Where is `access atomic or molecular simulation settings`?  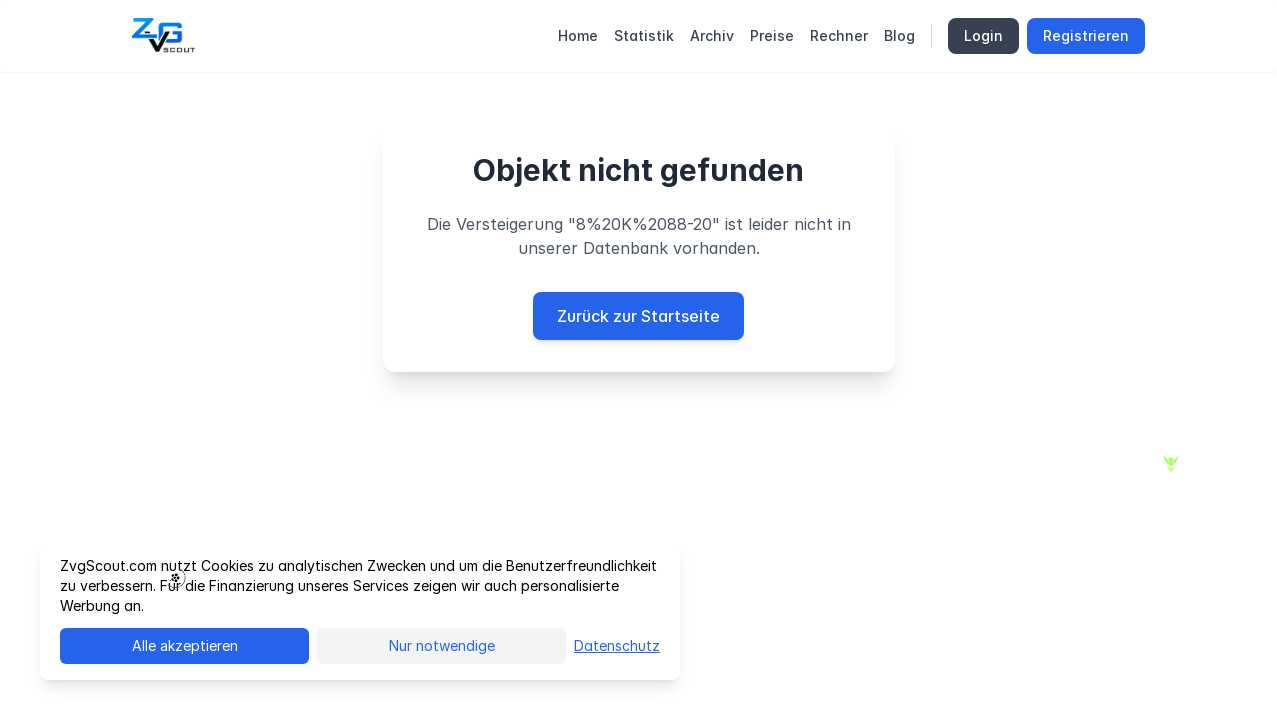 access atomic or molecular simulation settings is located at coordinates (177, 579).